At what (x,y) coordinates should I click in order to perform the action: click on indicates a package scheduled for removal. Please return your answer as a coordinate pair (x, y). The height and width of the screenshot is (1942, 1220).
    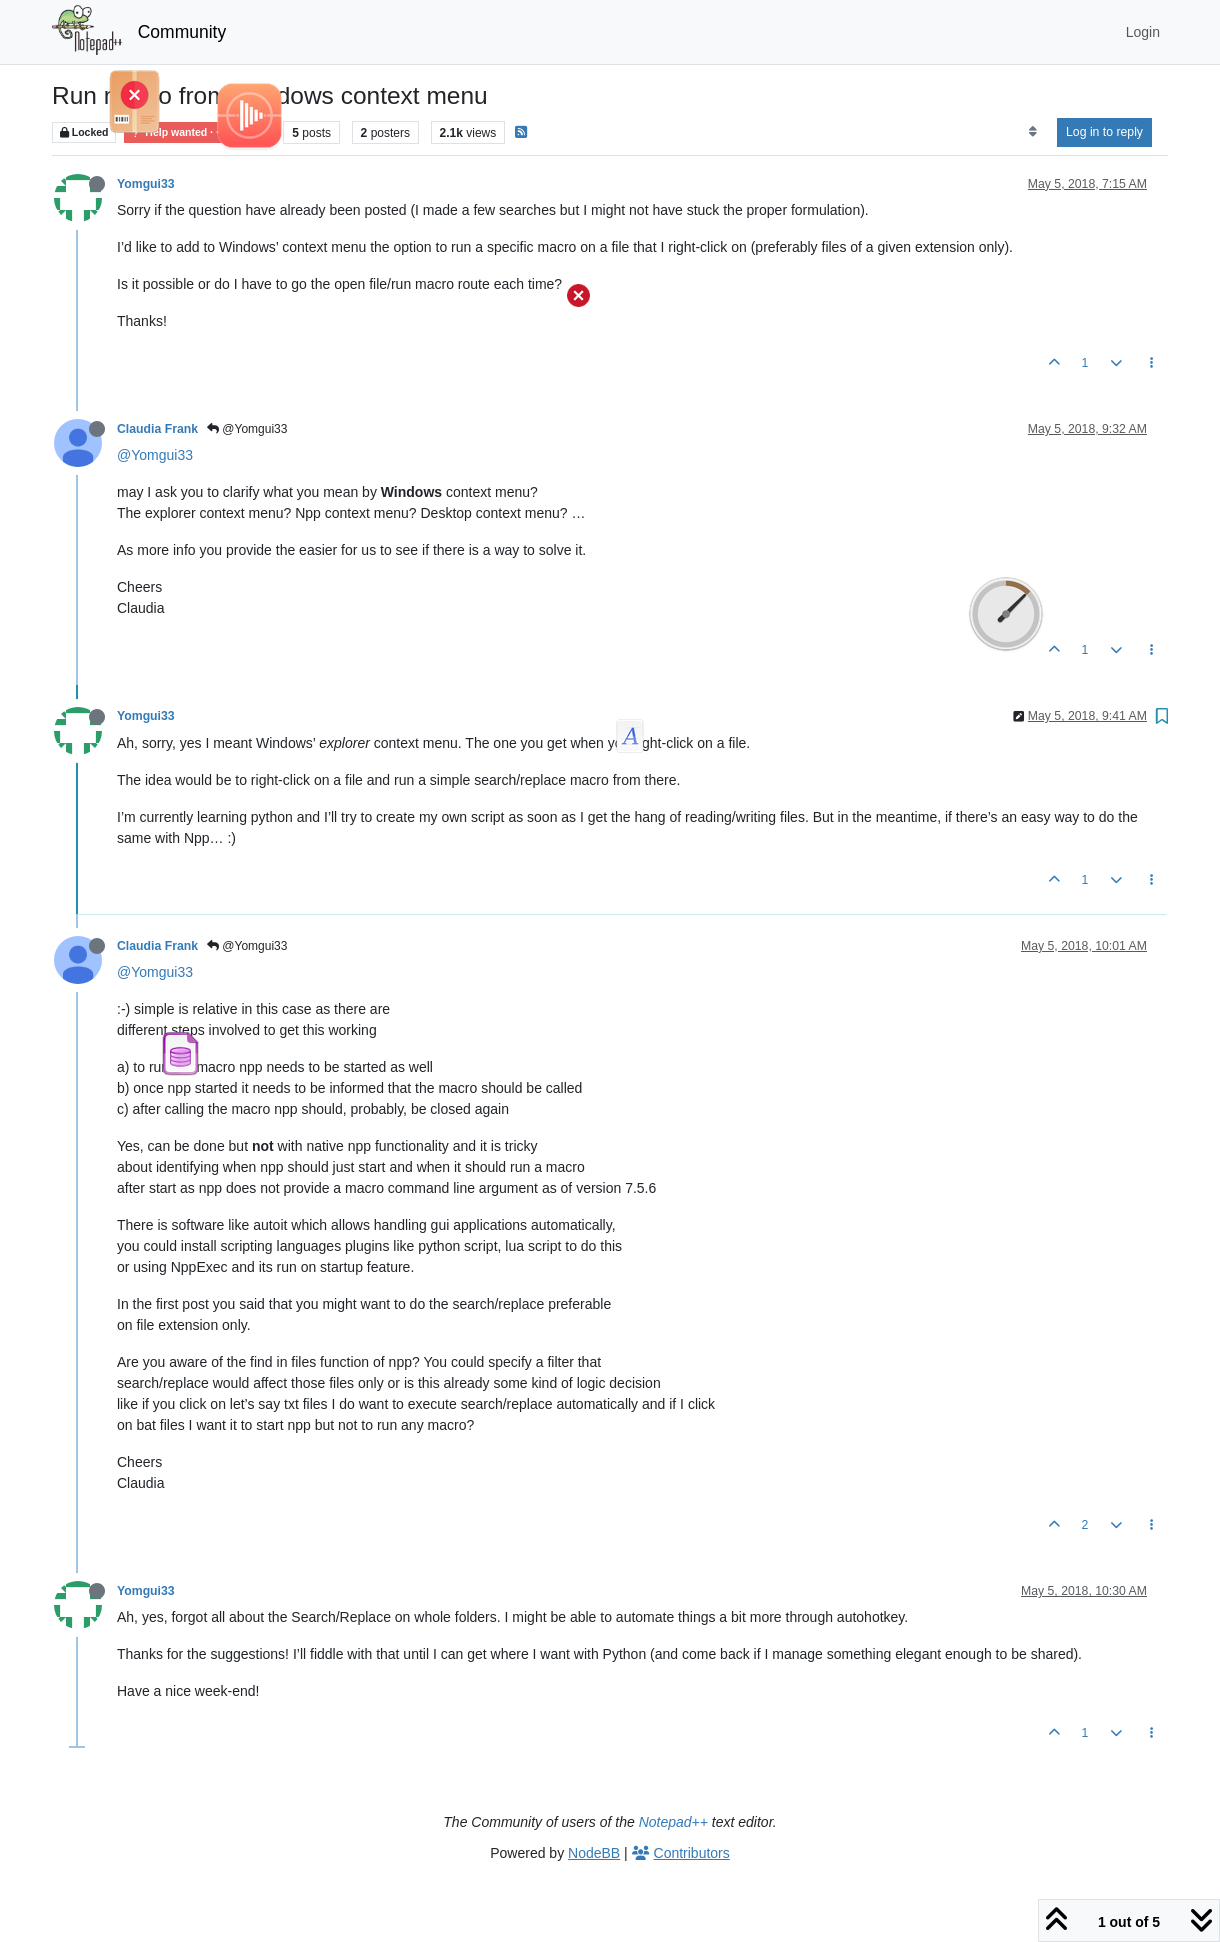
    Looking at the image, I should click on (134, 101).